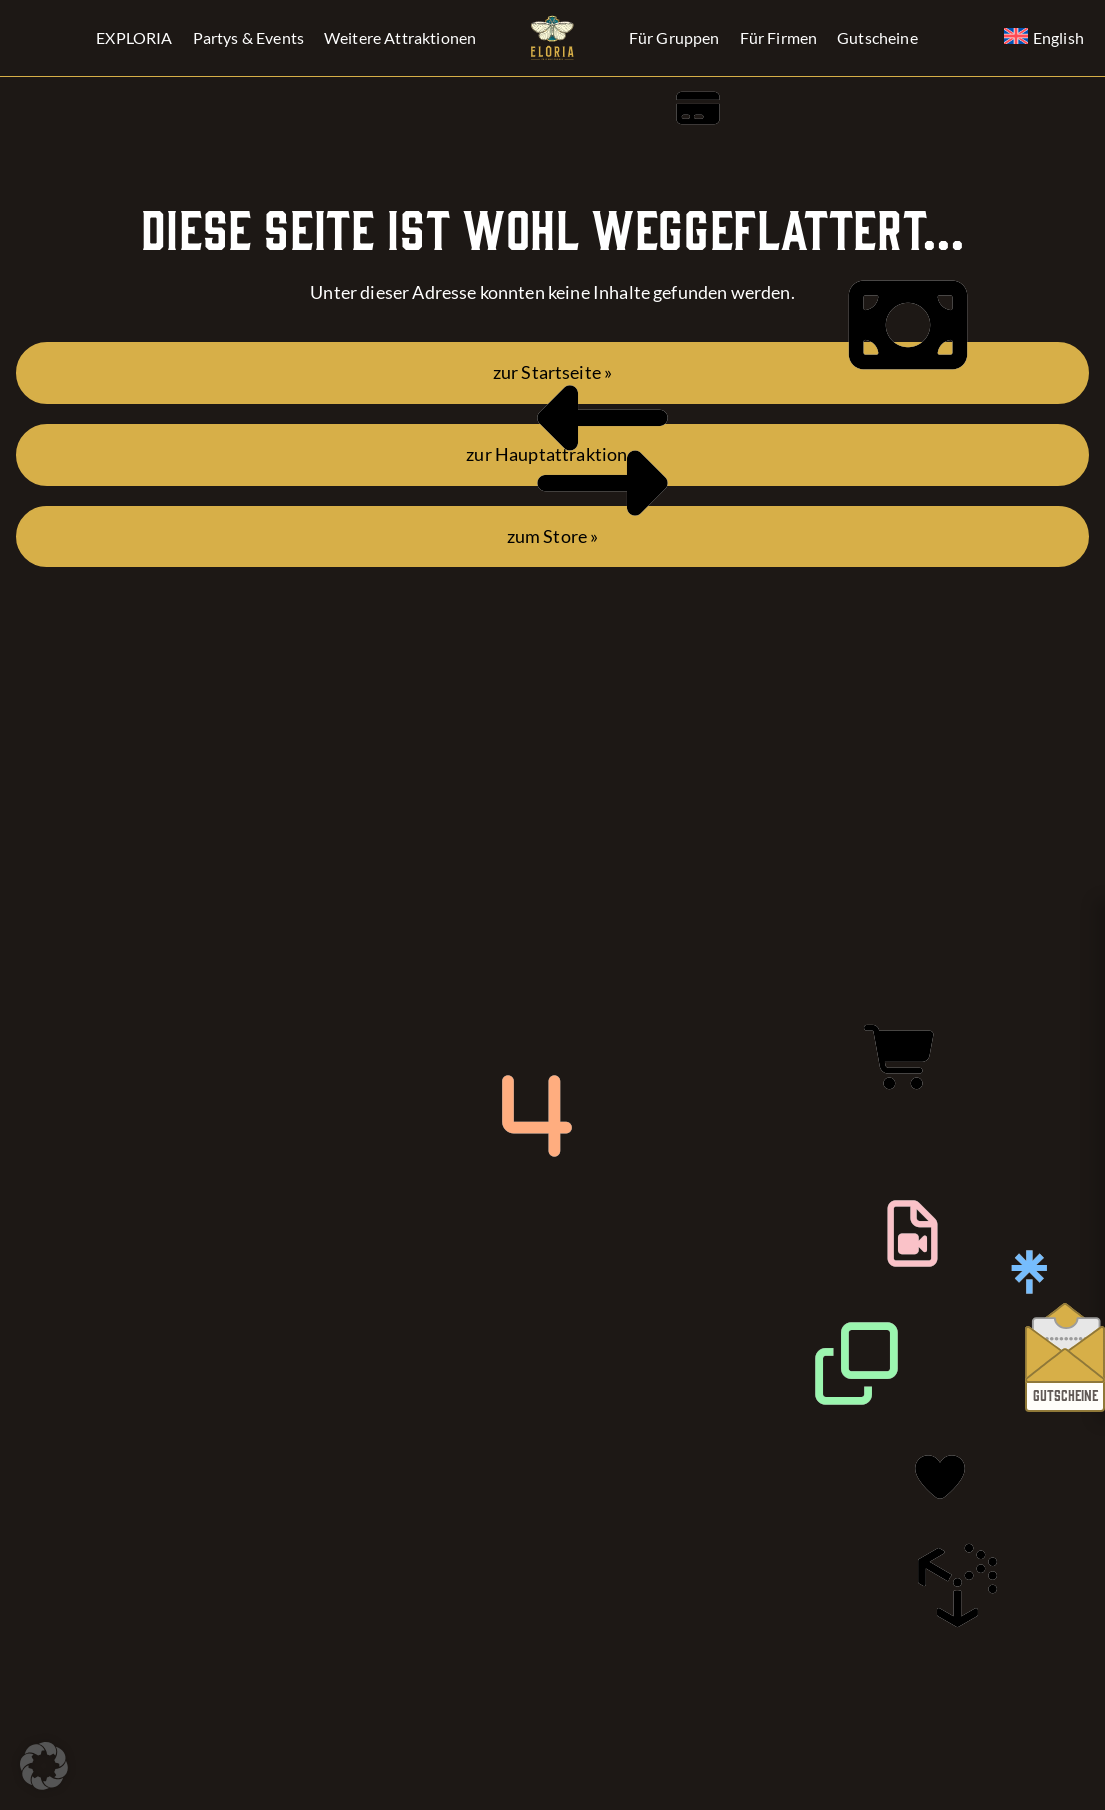  Describe the element at coordinates (957, 1585) in the screenshot. I see `uncharted software company logo` at that location.